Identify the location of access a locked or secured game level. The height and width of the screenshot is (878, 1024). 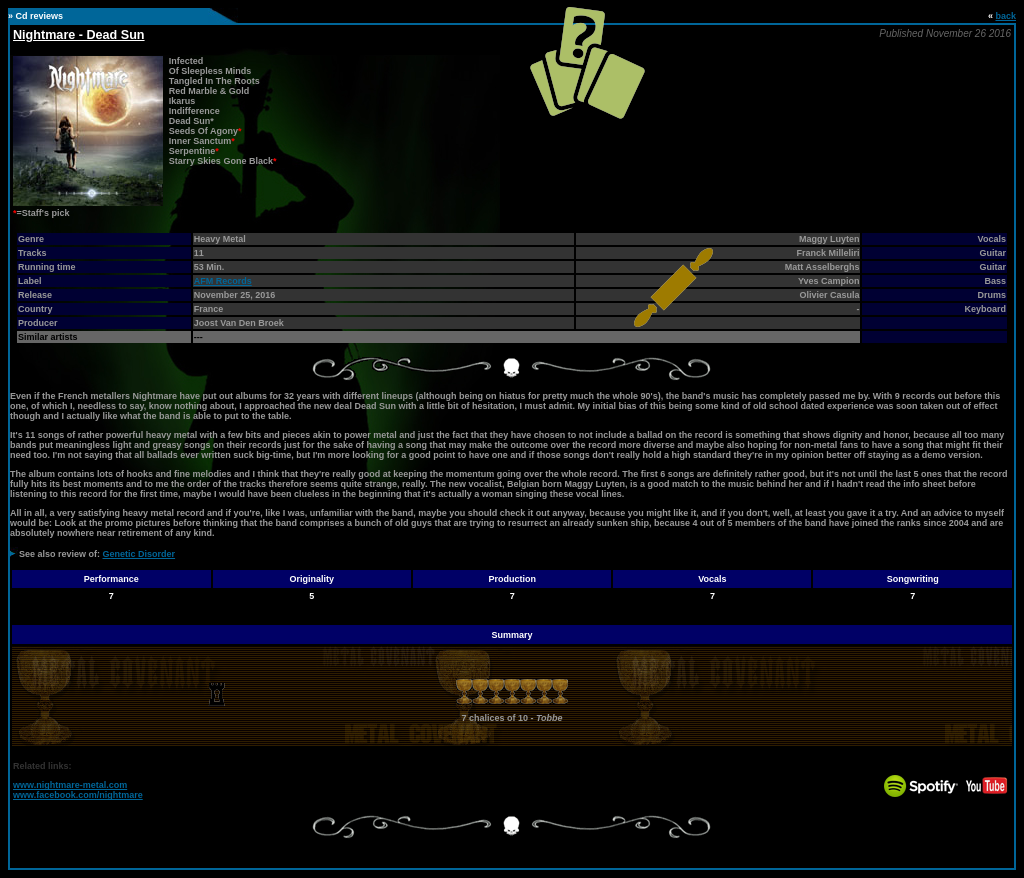
(216, 694).